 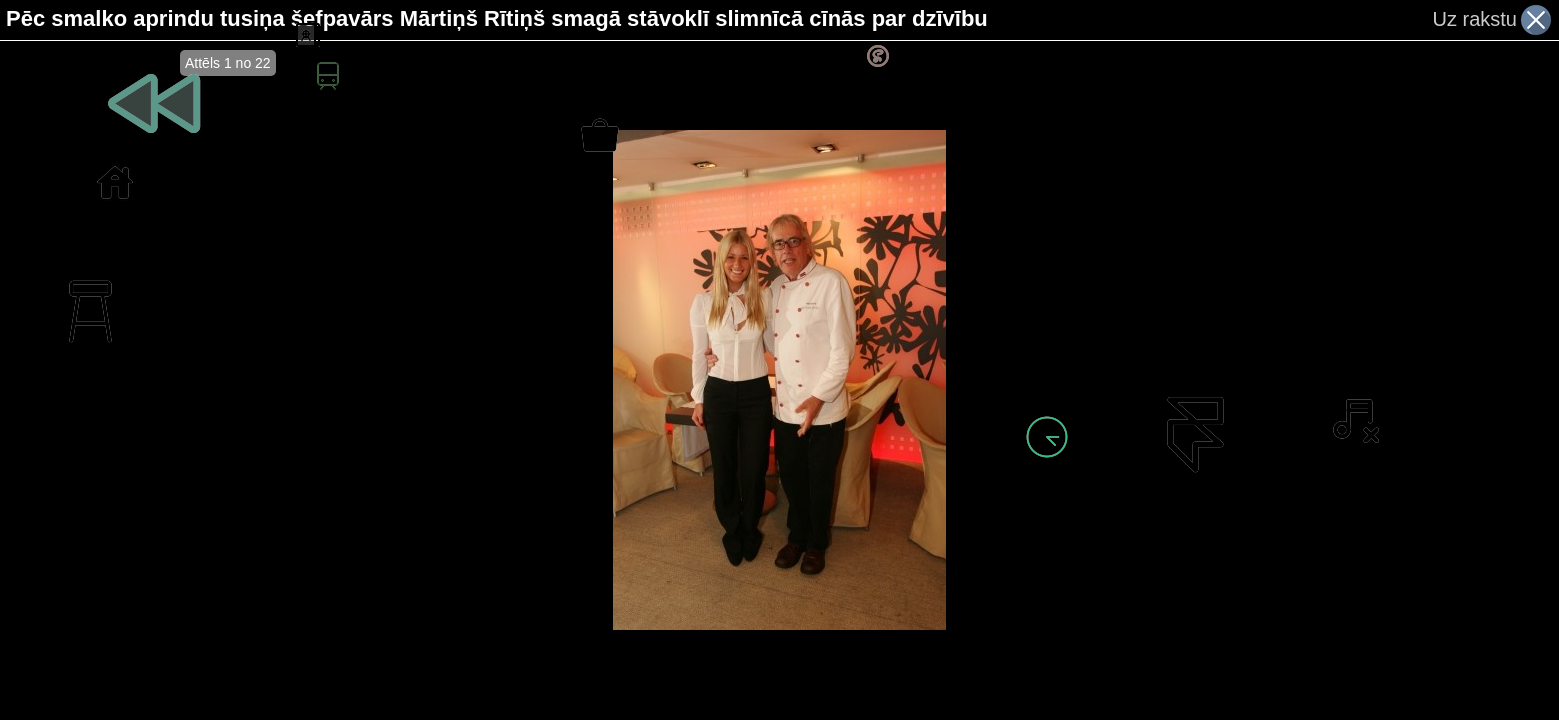 I want to click on go to home screen, so click(x=115, y=183).